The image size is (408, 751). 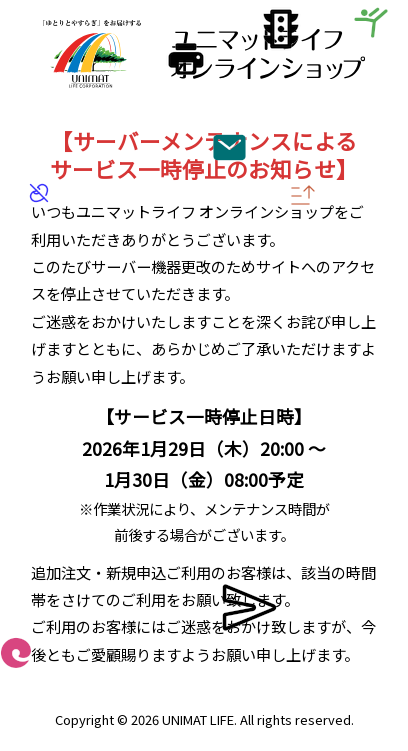 What do you see at coordinates (229, 147) in the screenshot?
I see `open your email inbox` at bounding box center [229, 147].